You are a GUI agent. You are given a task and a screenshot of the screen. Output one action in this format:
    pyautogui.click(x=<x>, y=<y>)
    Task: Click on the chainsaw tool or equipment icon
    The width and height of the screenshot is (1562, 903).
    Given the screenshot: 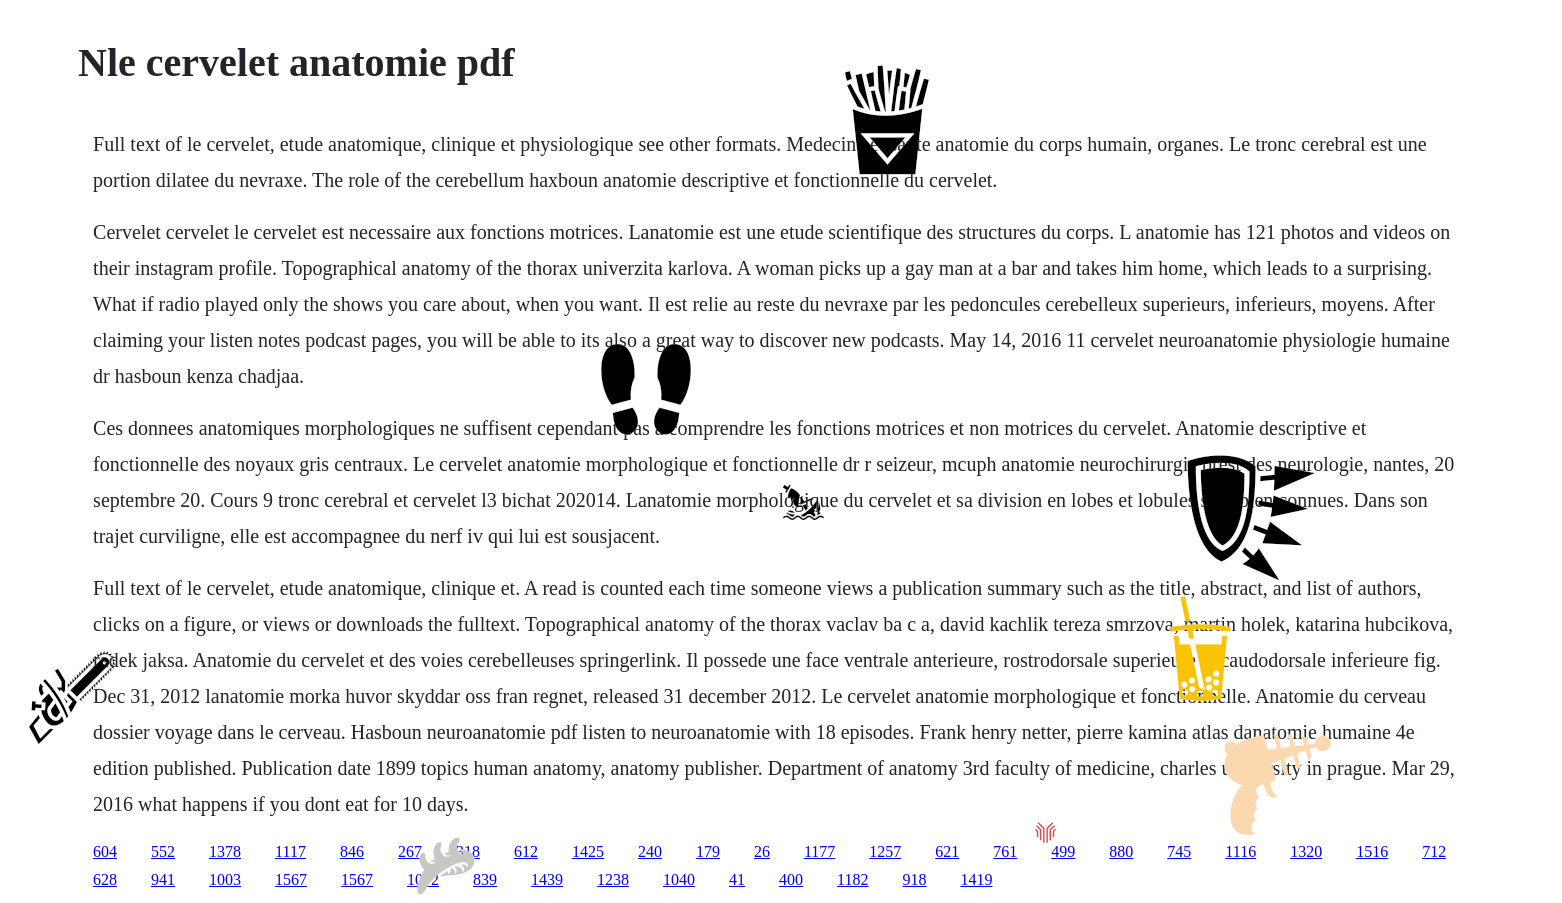 What is the action you would take?
    pyautogui.click(x=72, y=697)
    